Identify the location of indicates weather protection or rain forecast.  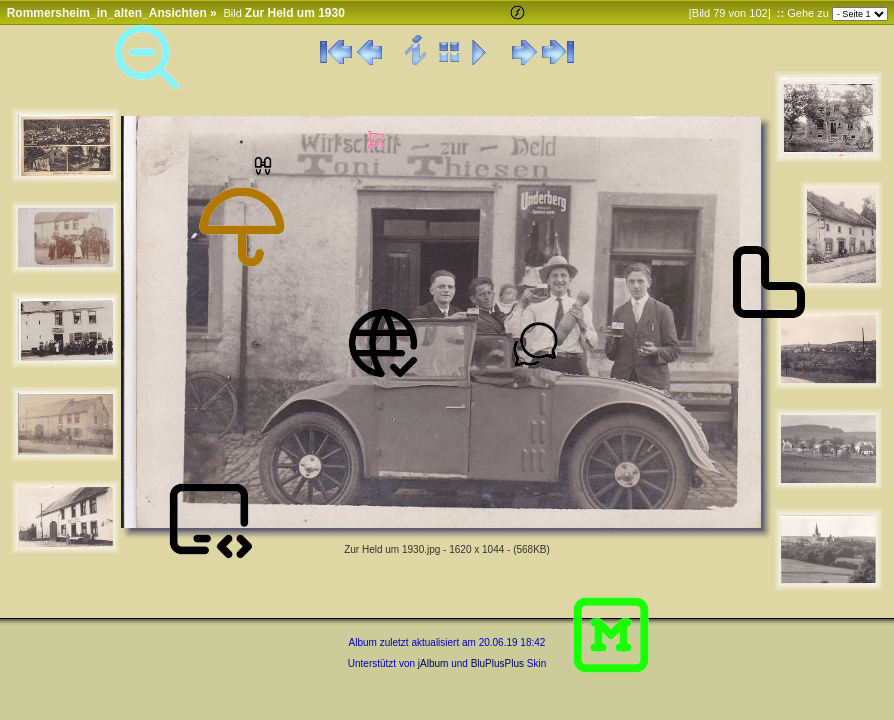
(242, 227).